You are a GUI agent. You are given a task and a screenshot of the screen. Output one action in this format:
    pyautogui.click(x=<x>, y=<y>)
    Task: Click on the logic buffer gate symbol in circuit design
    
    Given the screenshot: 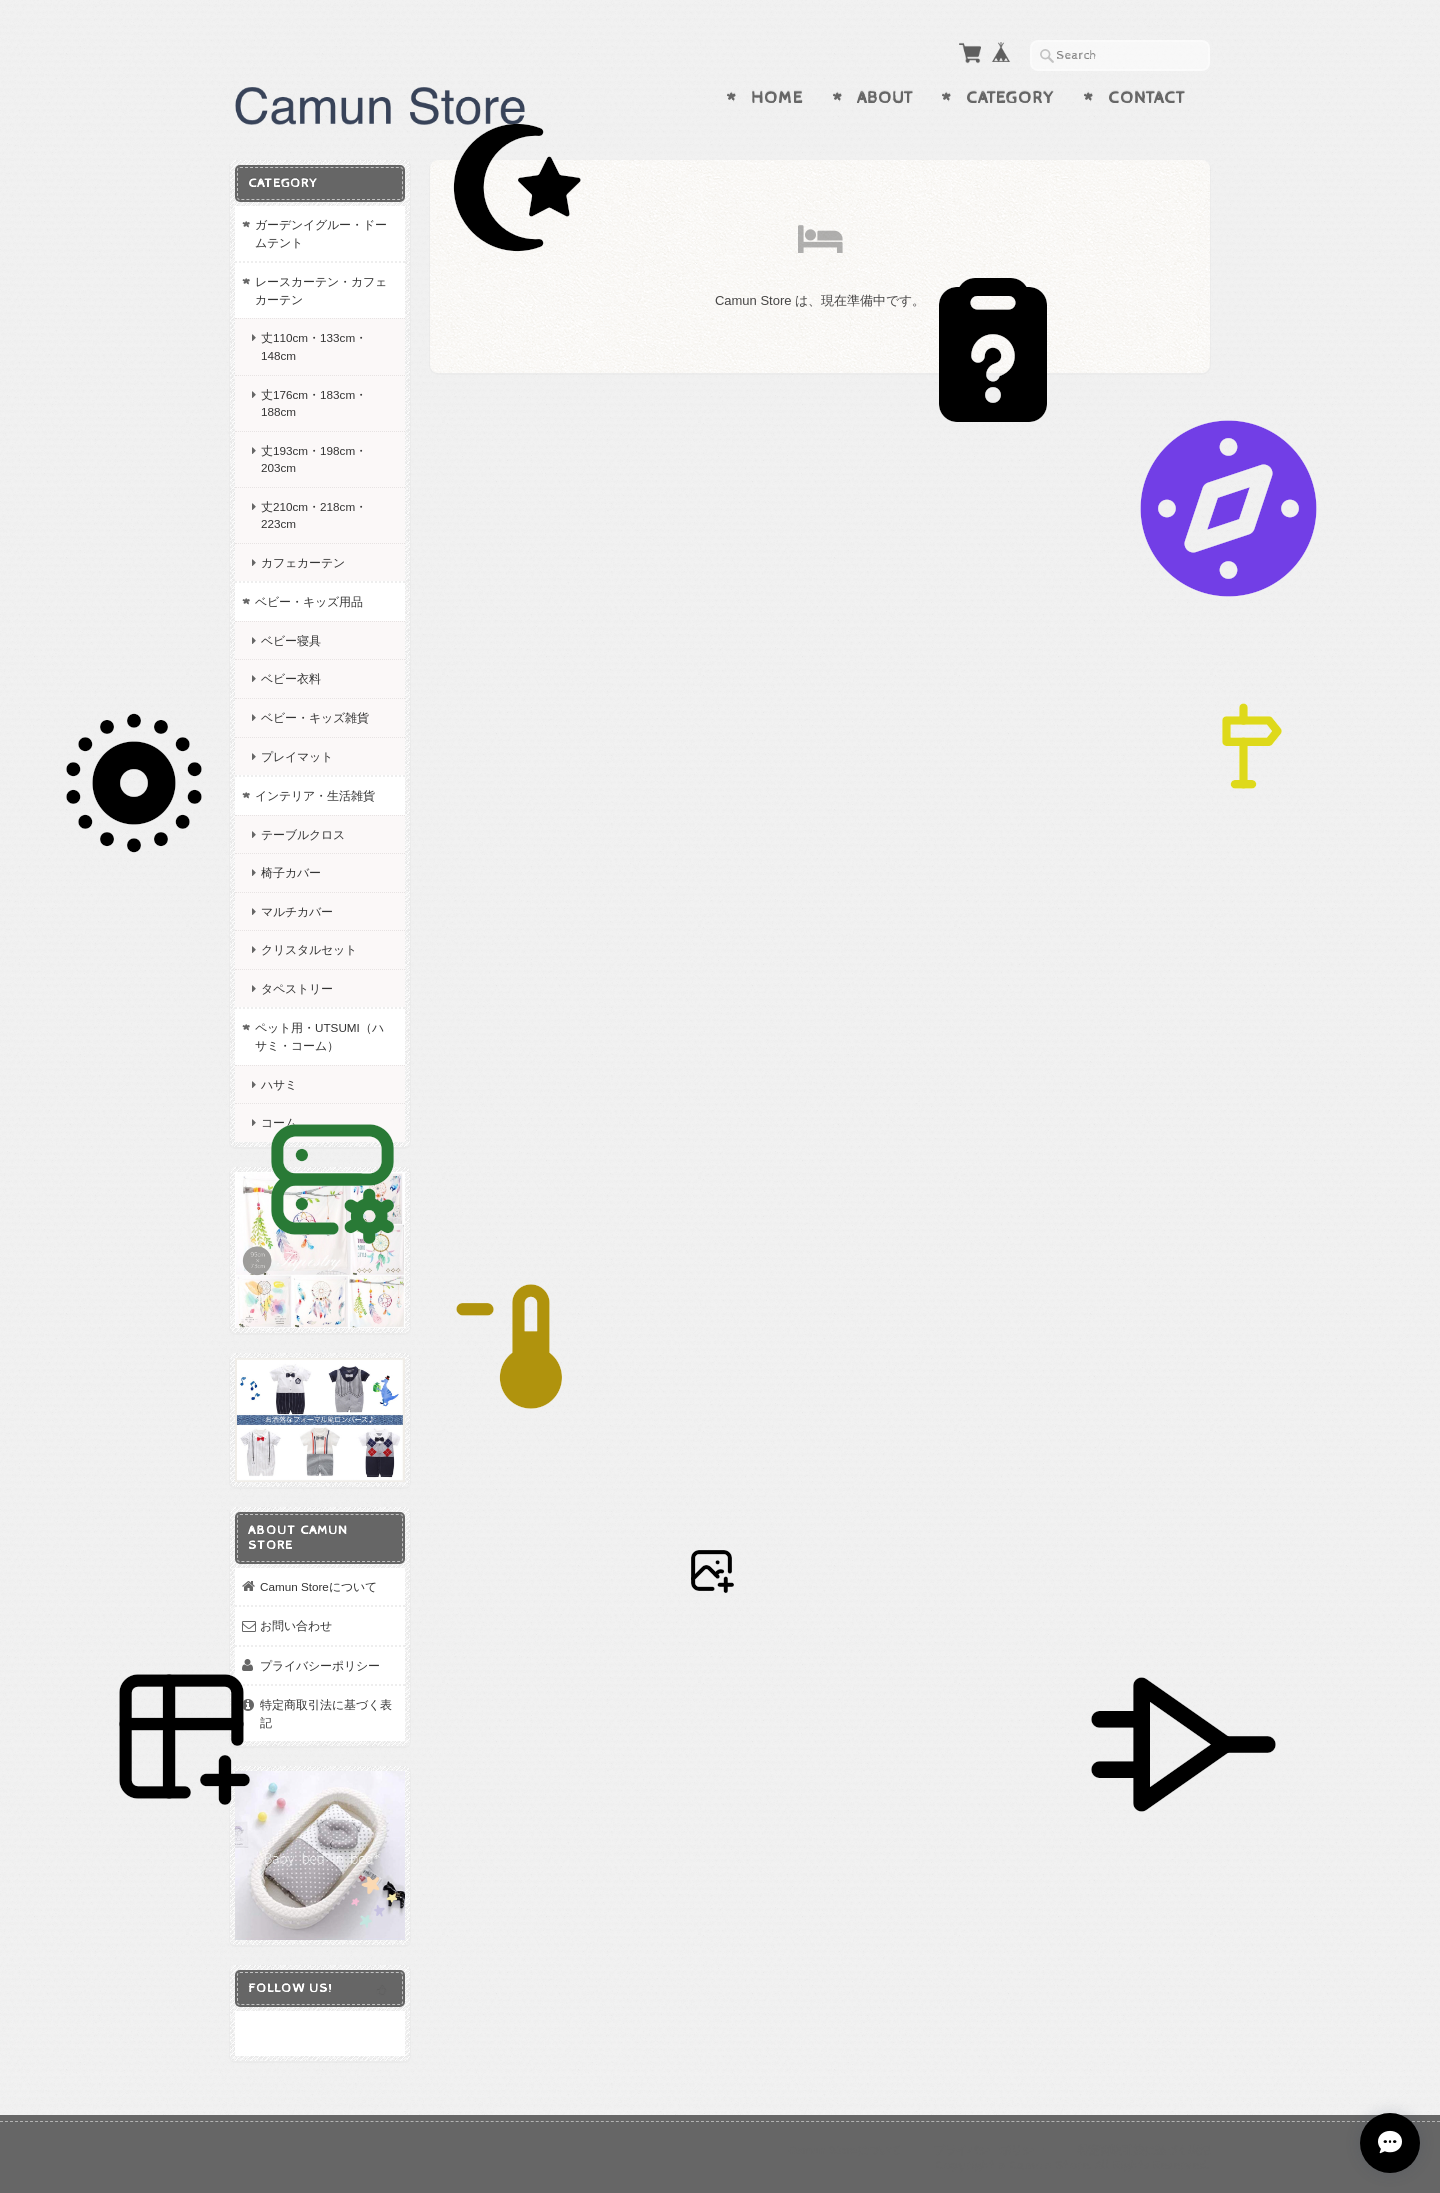 What is the action you would take?
    pyautogui.click(x=1183, y=1744)
    